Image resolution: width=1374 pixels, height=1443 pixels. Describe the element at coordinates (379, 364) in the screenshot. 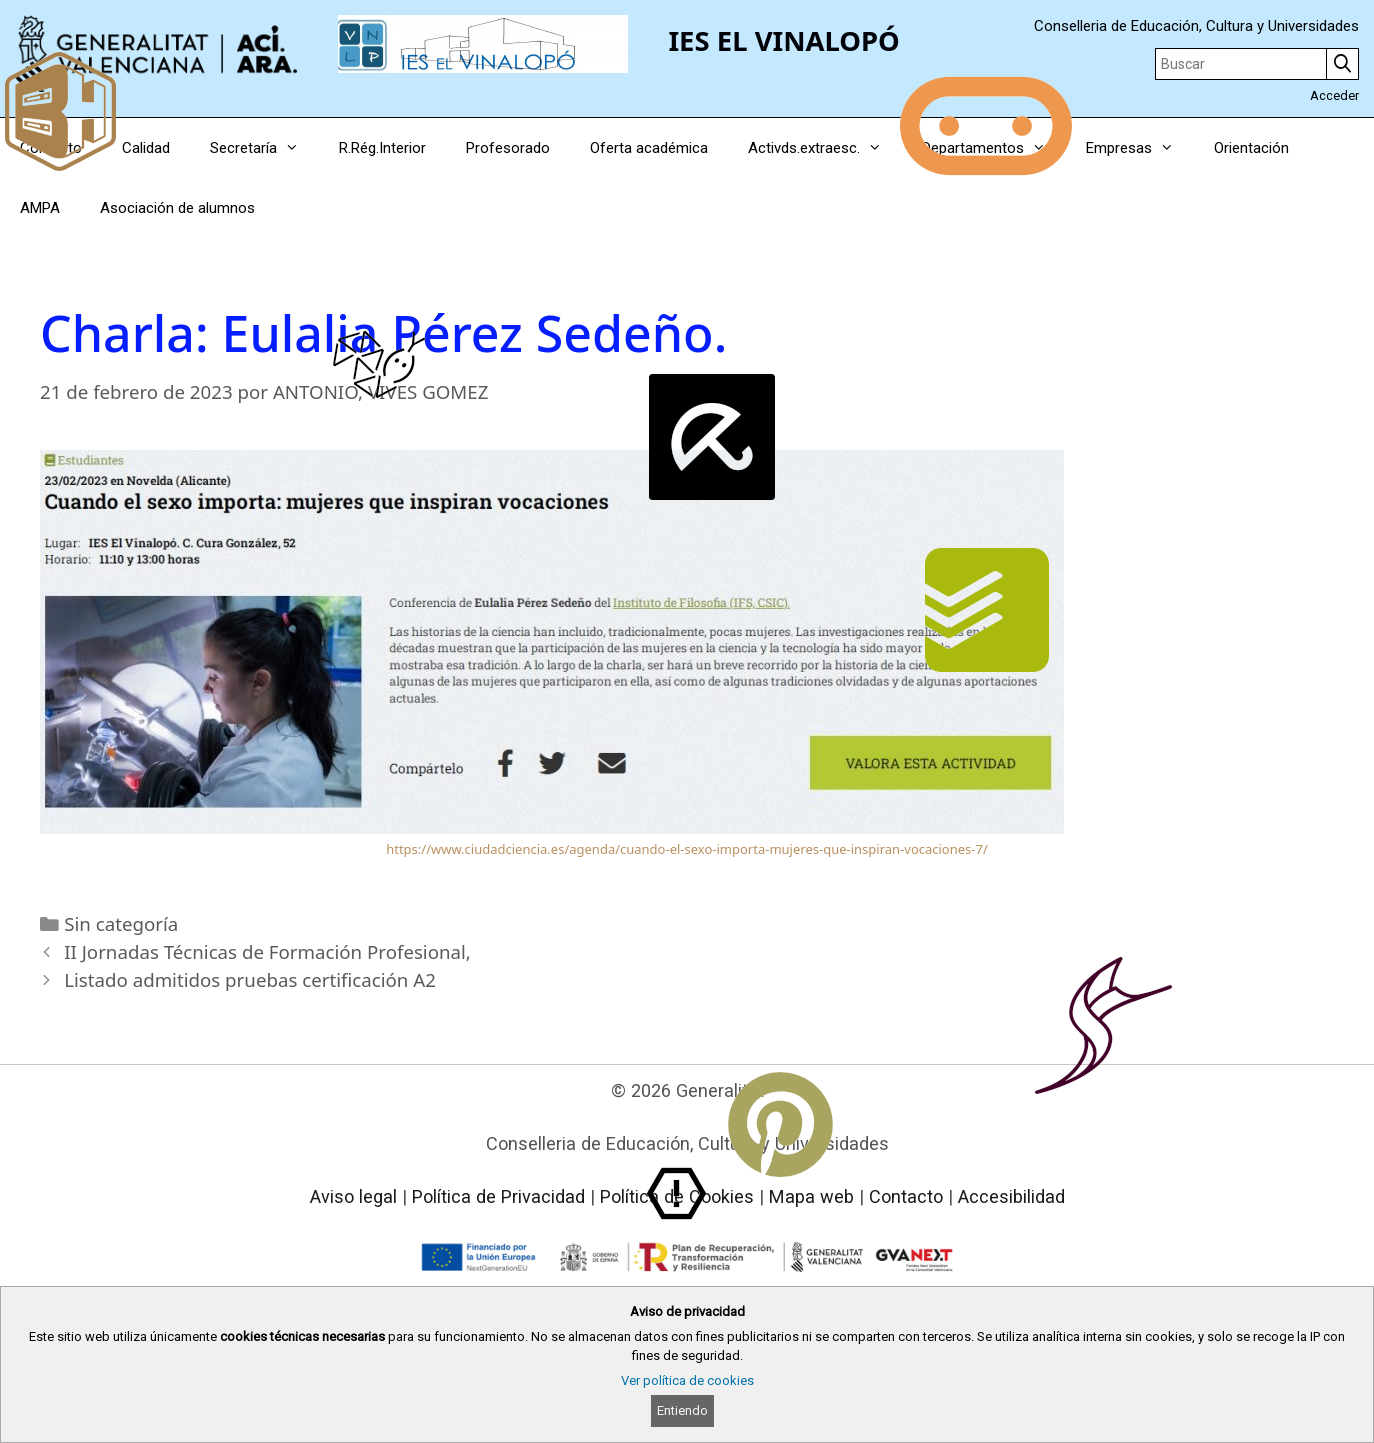

I see `link to PythonAnywhere cloud hosting service` at that location.